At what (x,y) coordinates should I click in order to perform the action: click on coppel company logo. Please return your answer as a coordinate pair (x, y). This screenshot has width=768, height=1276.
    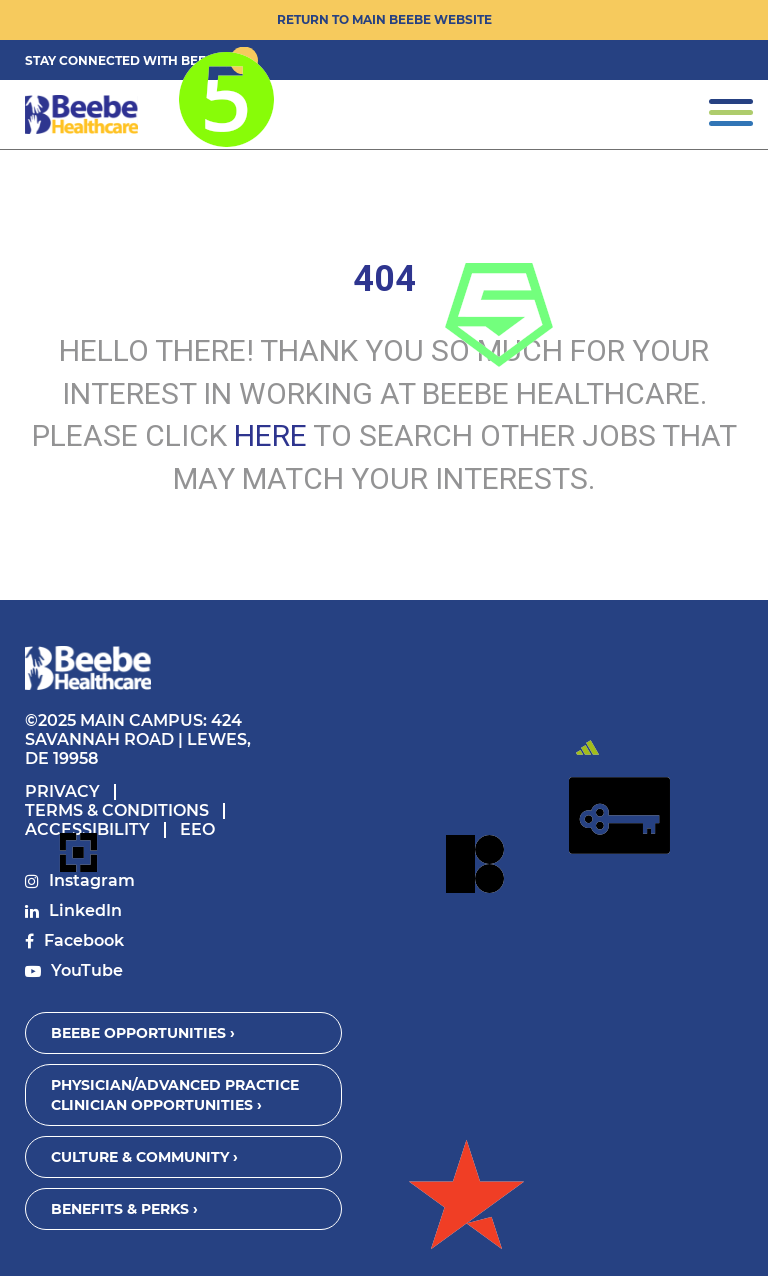
    Looking at the image, I should click on (619, 815).